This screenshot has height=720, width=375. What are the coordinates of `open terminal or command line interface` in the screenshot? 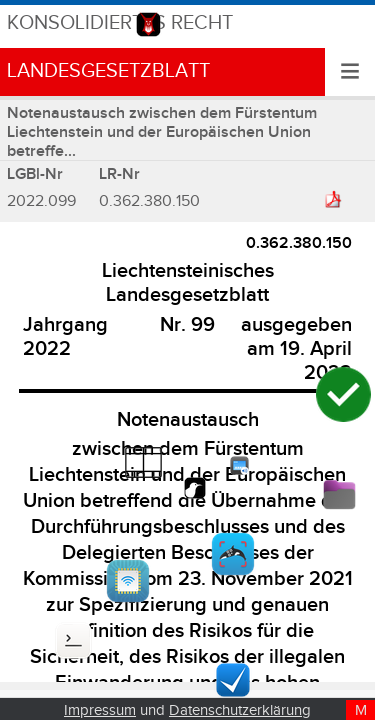 It's located at (73, 640).